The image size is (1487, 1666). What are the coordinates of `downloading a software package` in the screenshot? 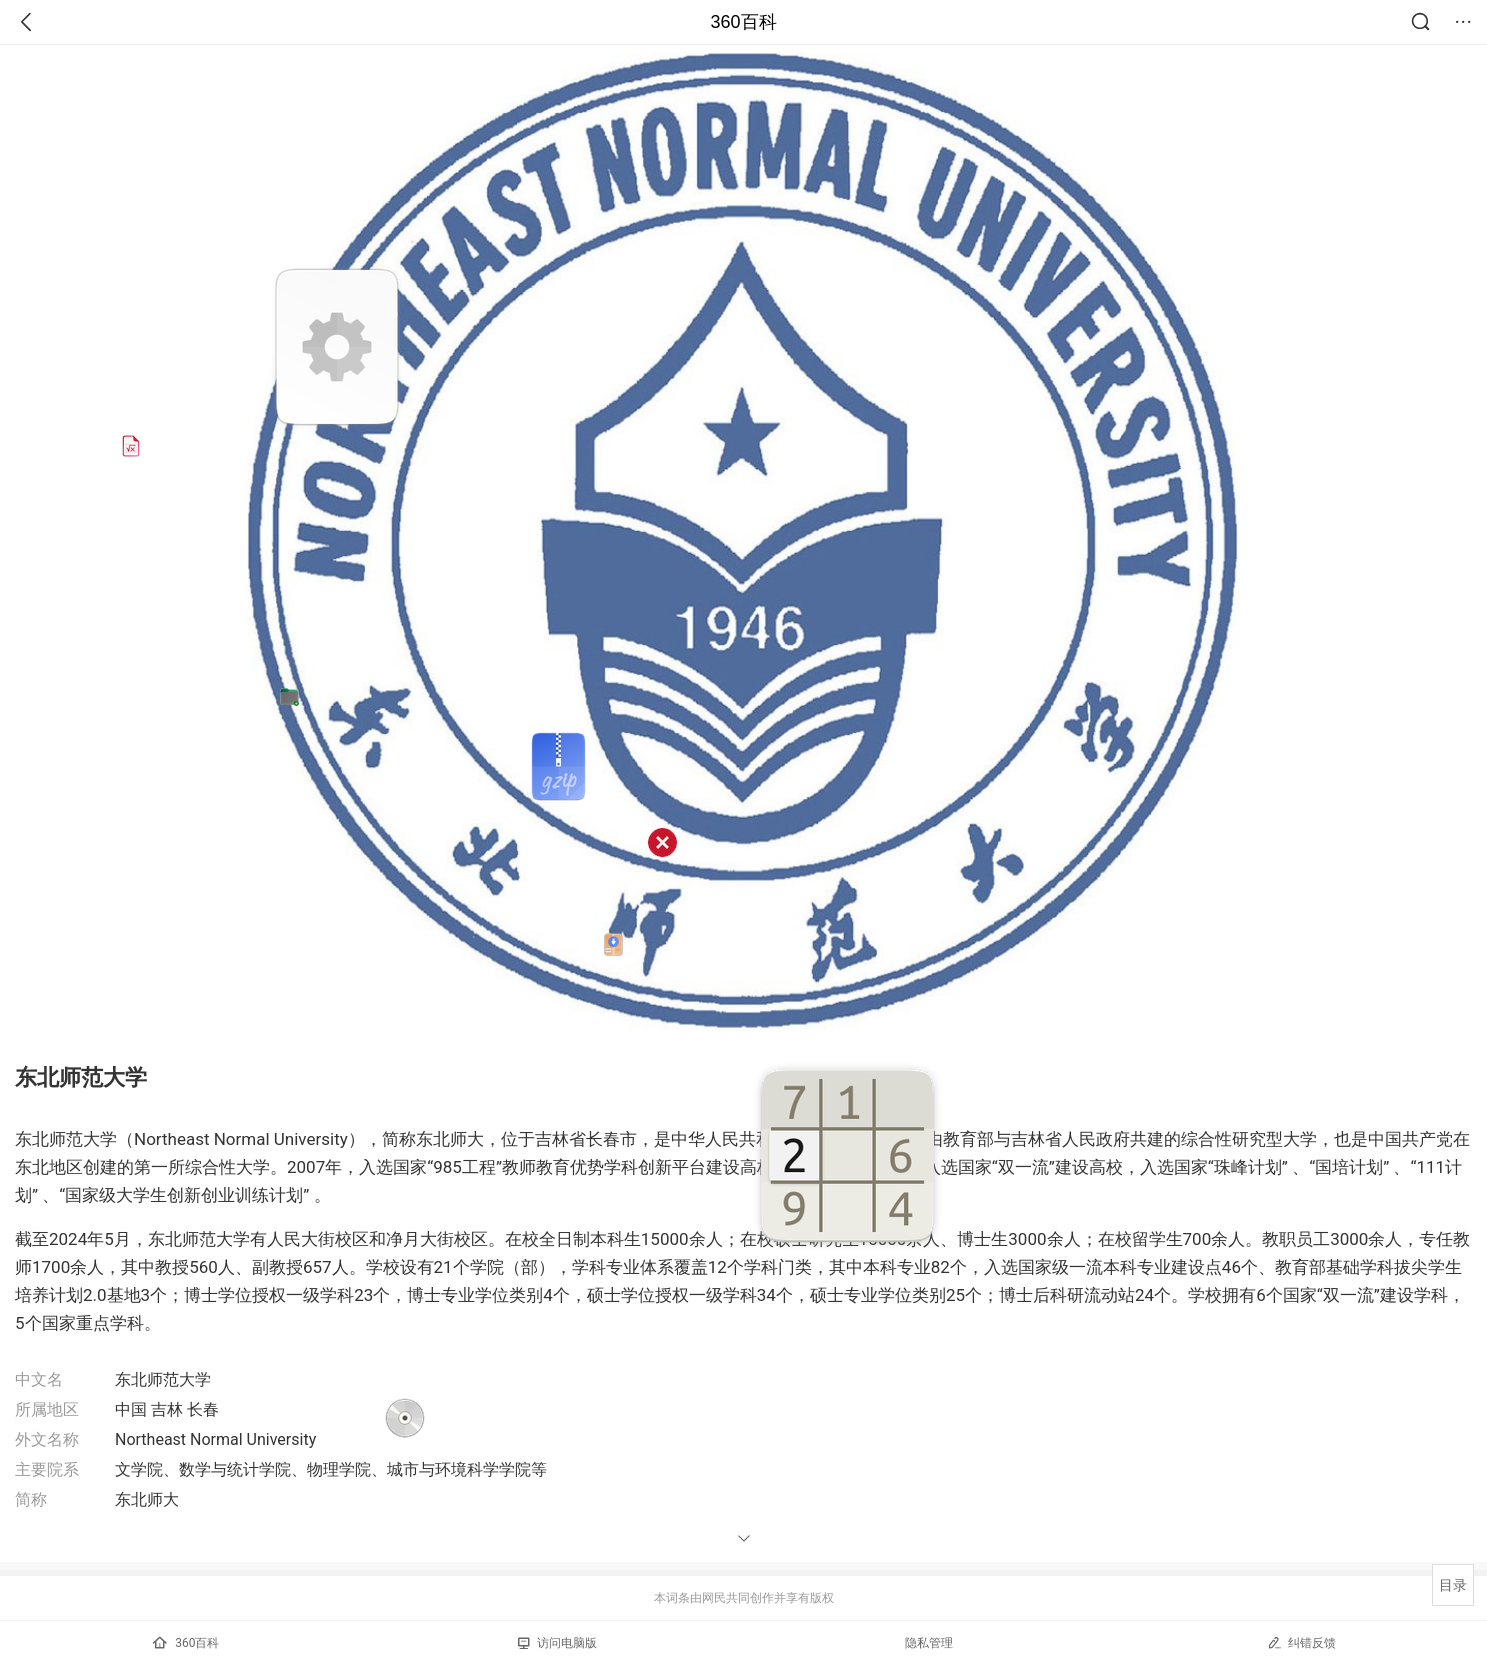 It's located at (613, 944).